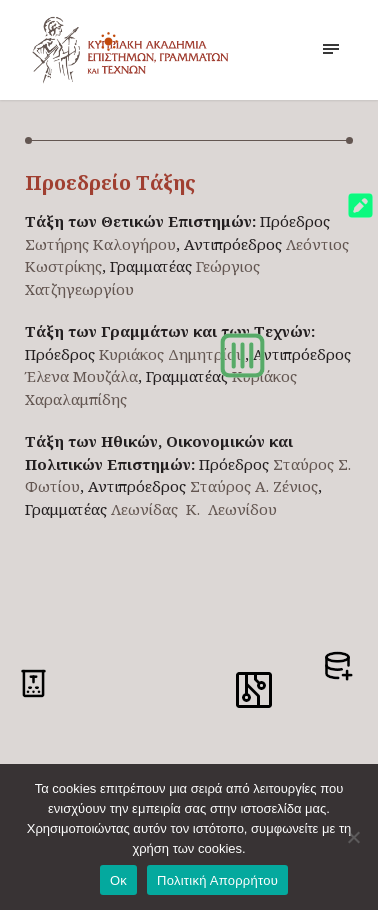  I want to click on decrease screen brightness, so click(108, 41).